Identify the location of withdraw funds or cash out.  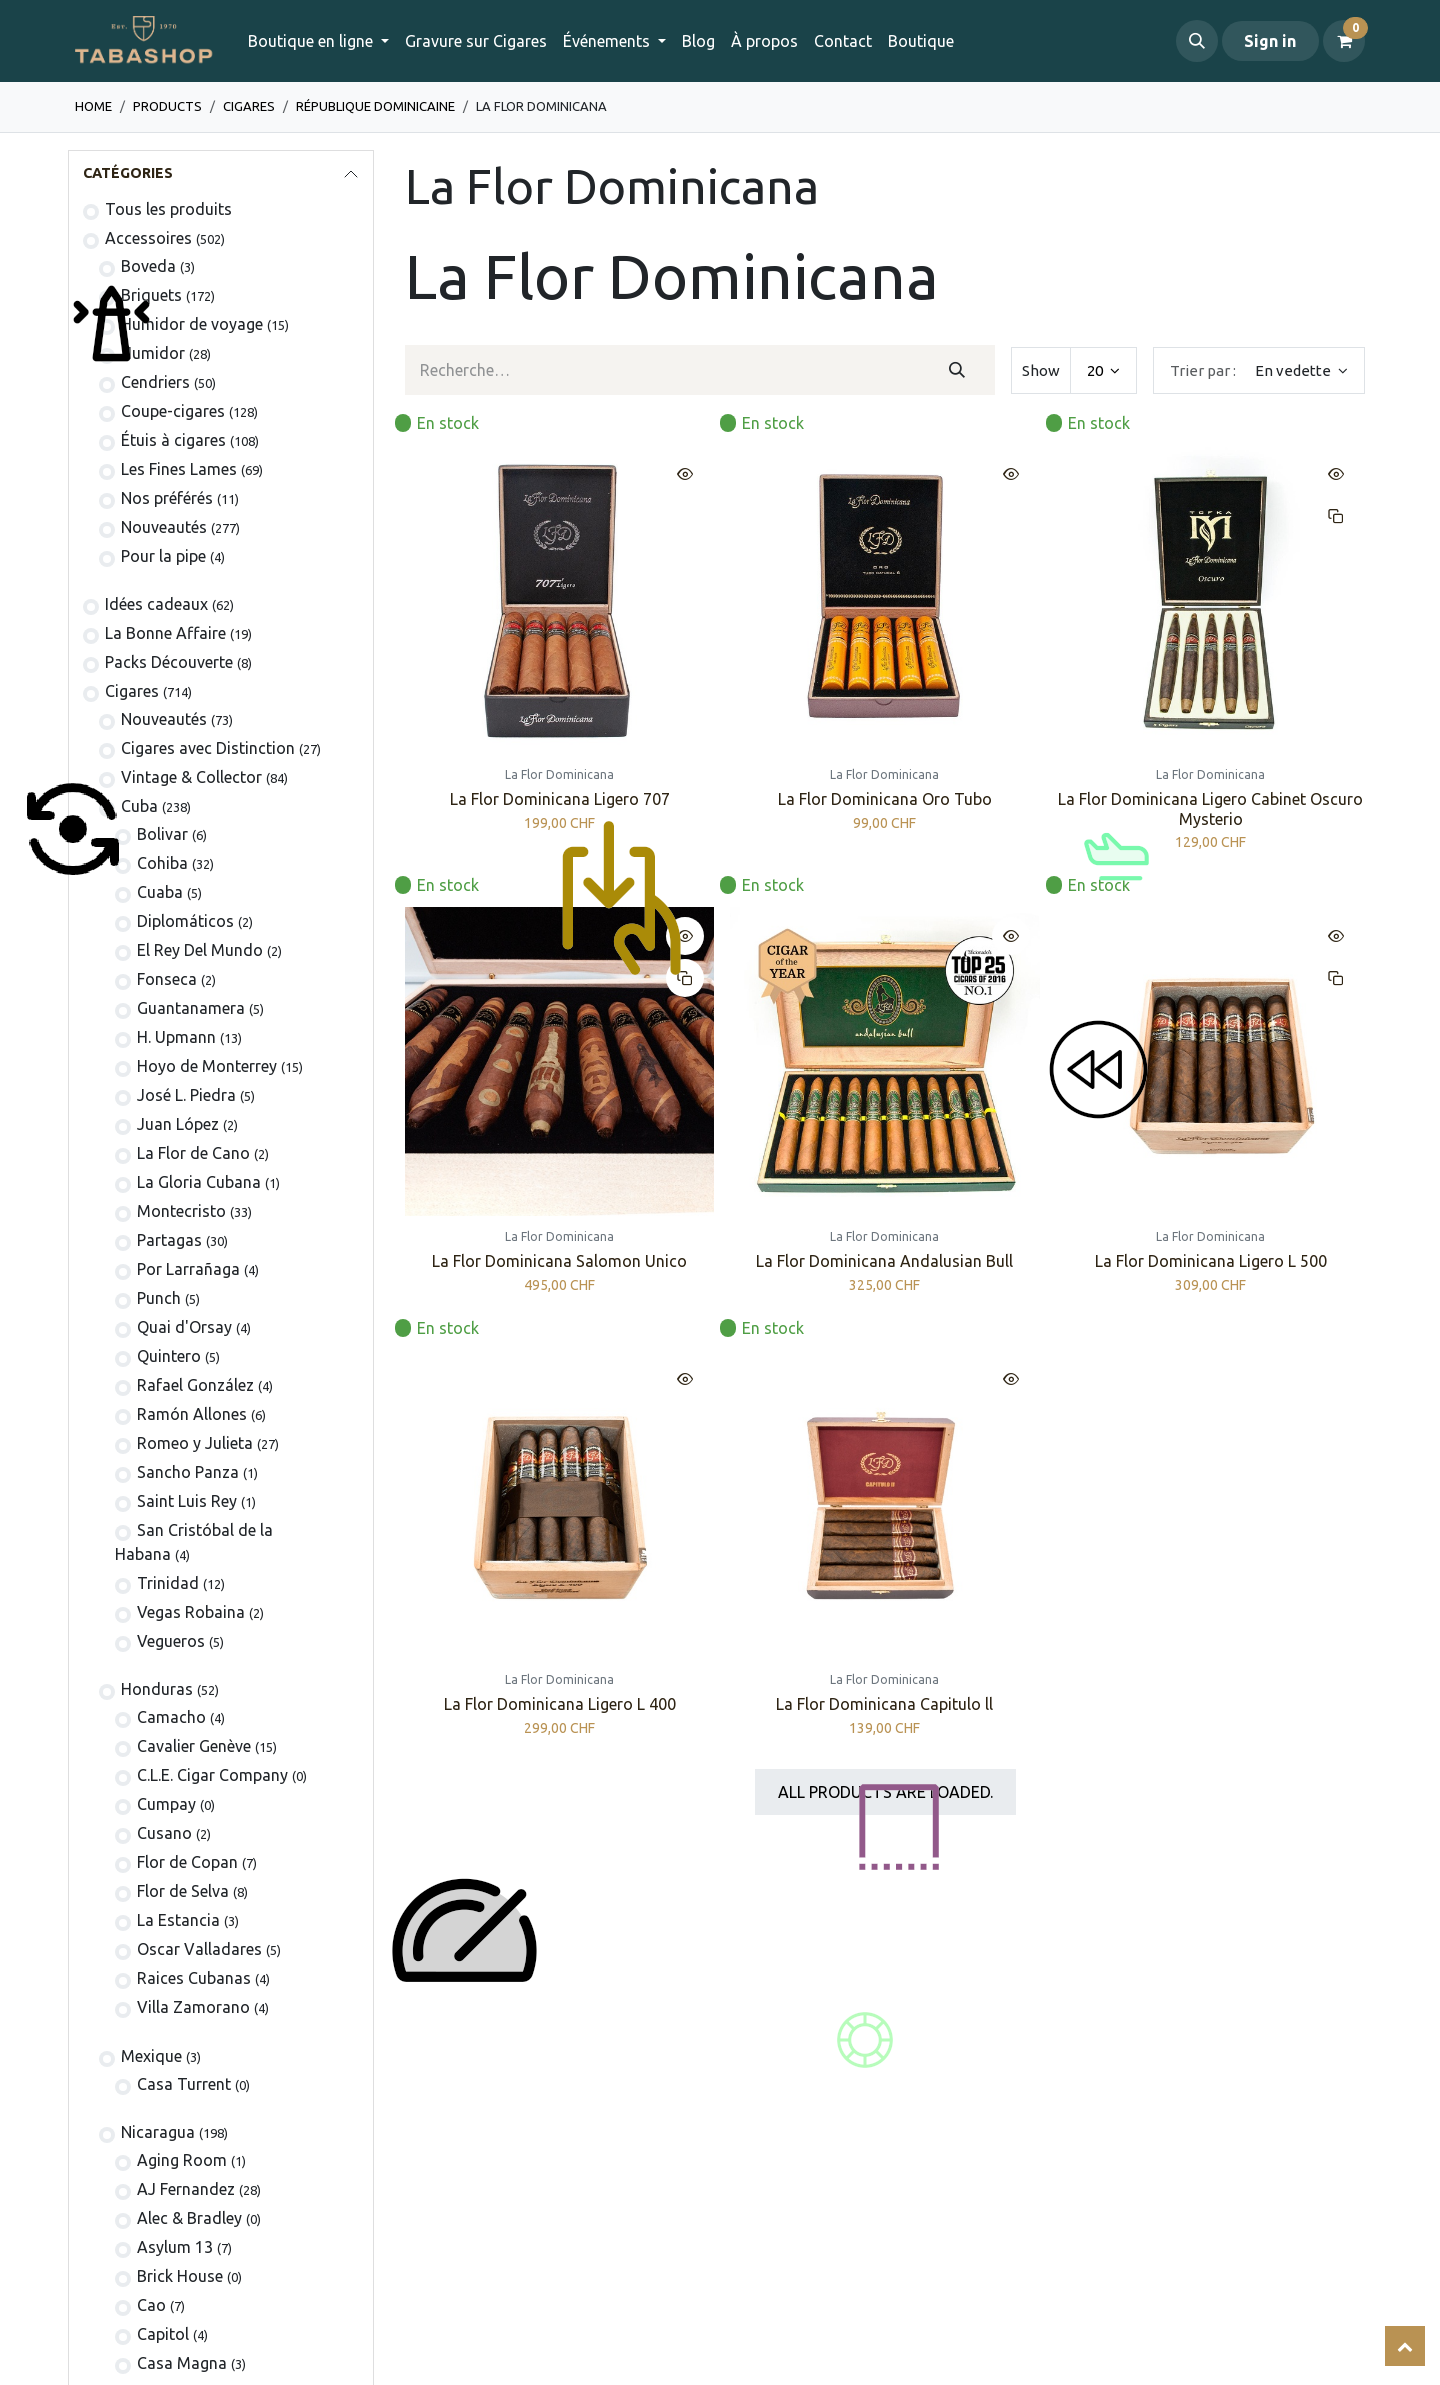
(614, 898).